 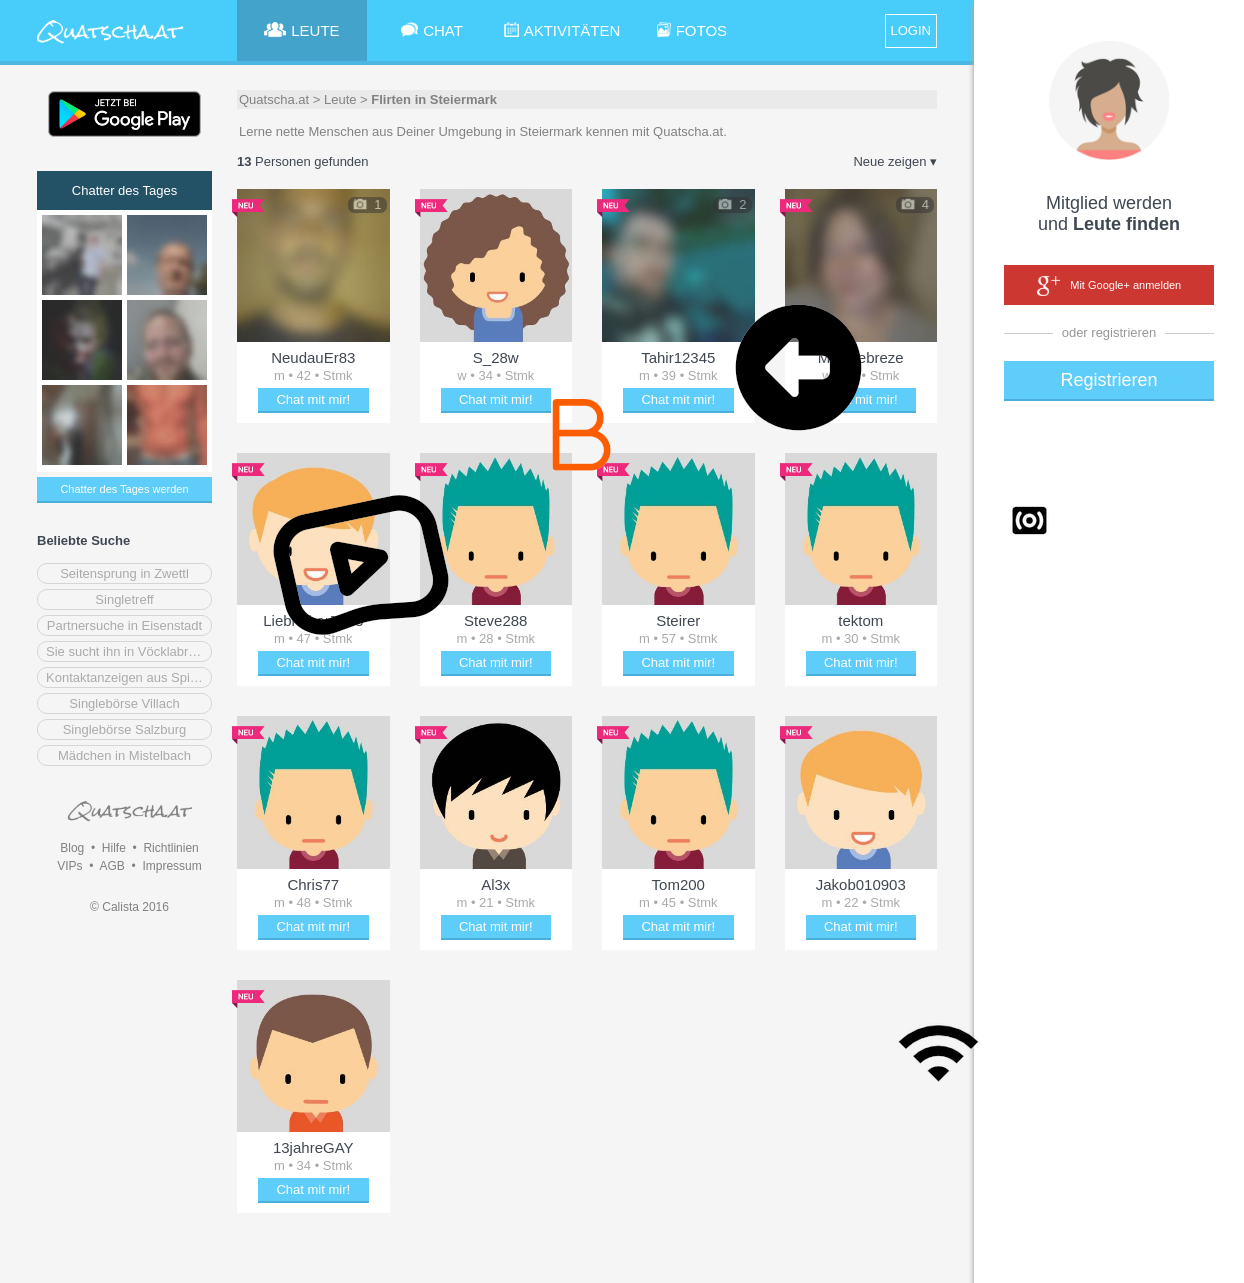 What do you see at coordinates (938, 1052) in the screenshot?
I see `indicates active wifi connection` at bounding box center [938, 1052].